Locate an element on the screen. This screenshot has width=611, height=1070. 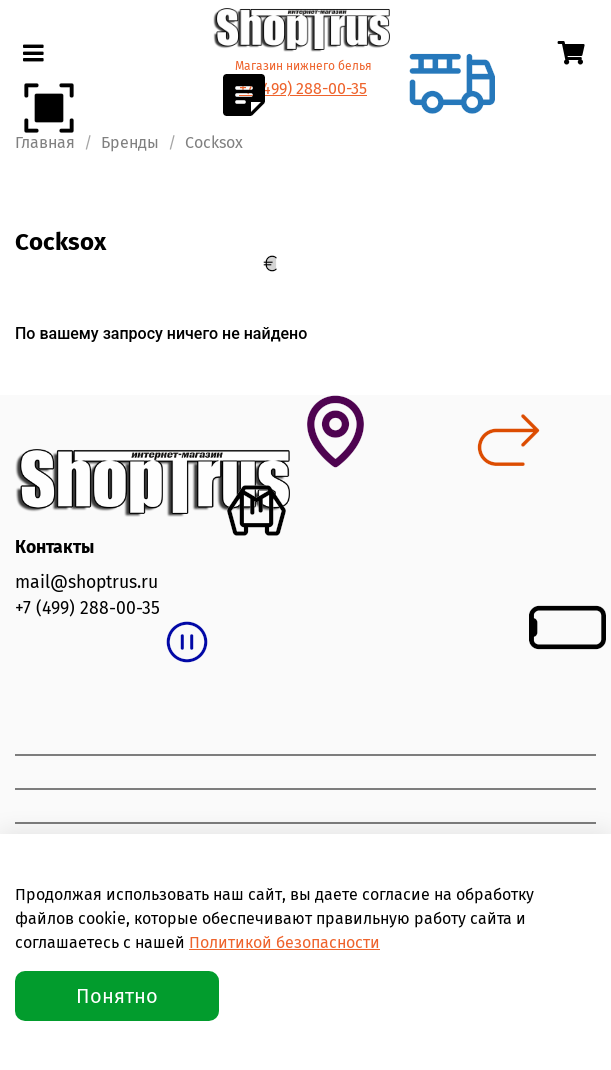
redo or repeat the last action is located at coordinates (508, 442).